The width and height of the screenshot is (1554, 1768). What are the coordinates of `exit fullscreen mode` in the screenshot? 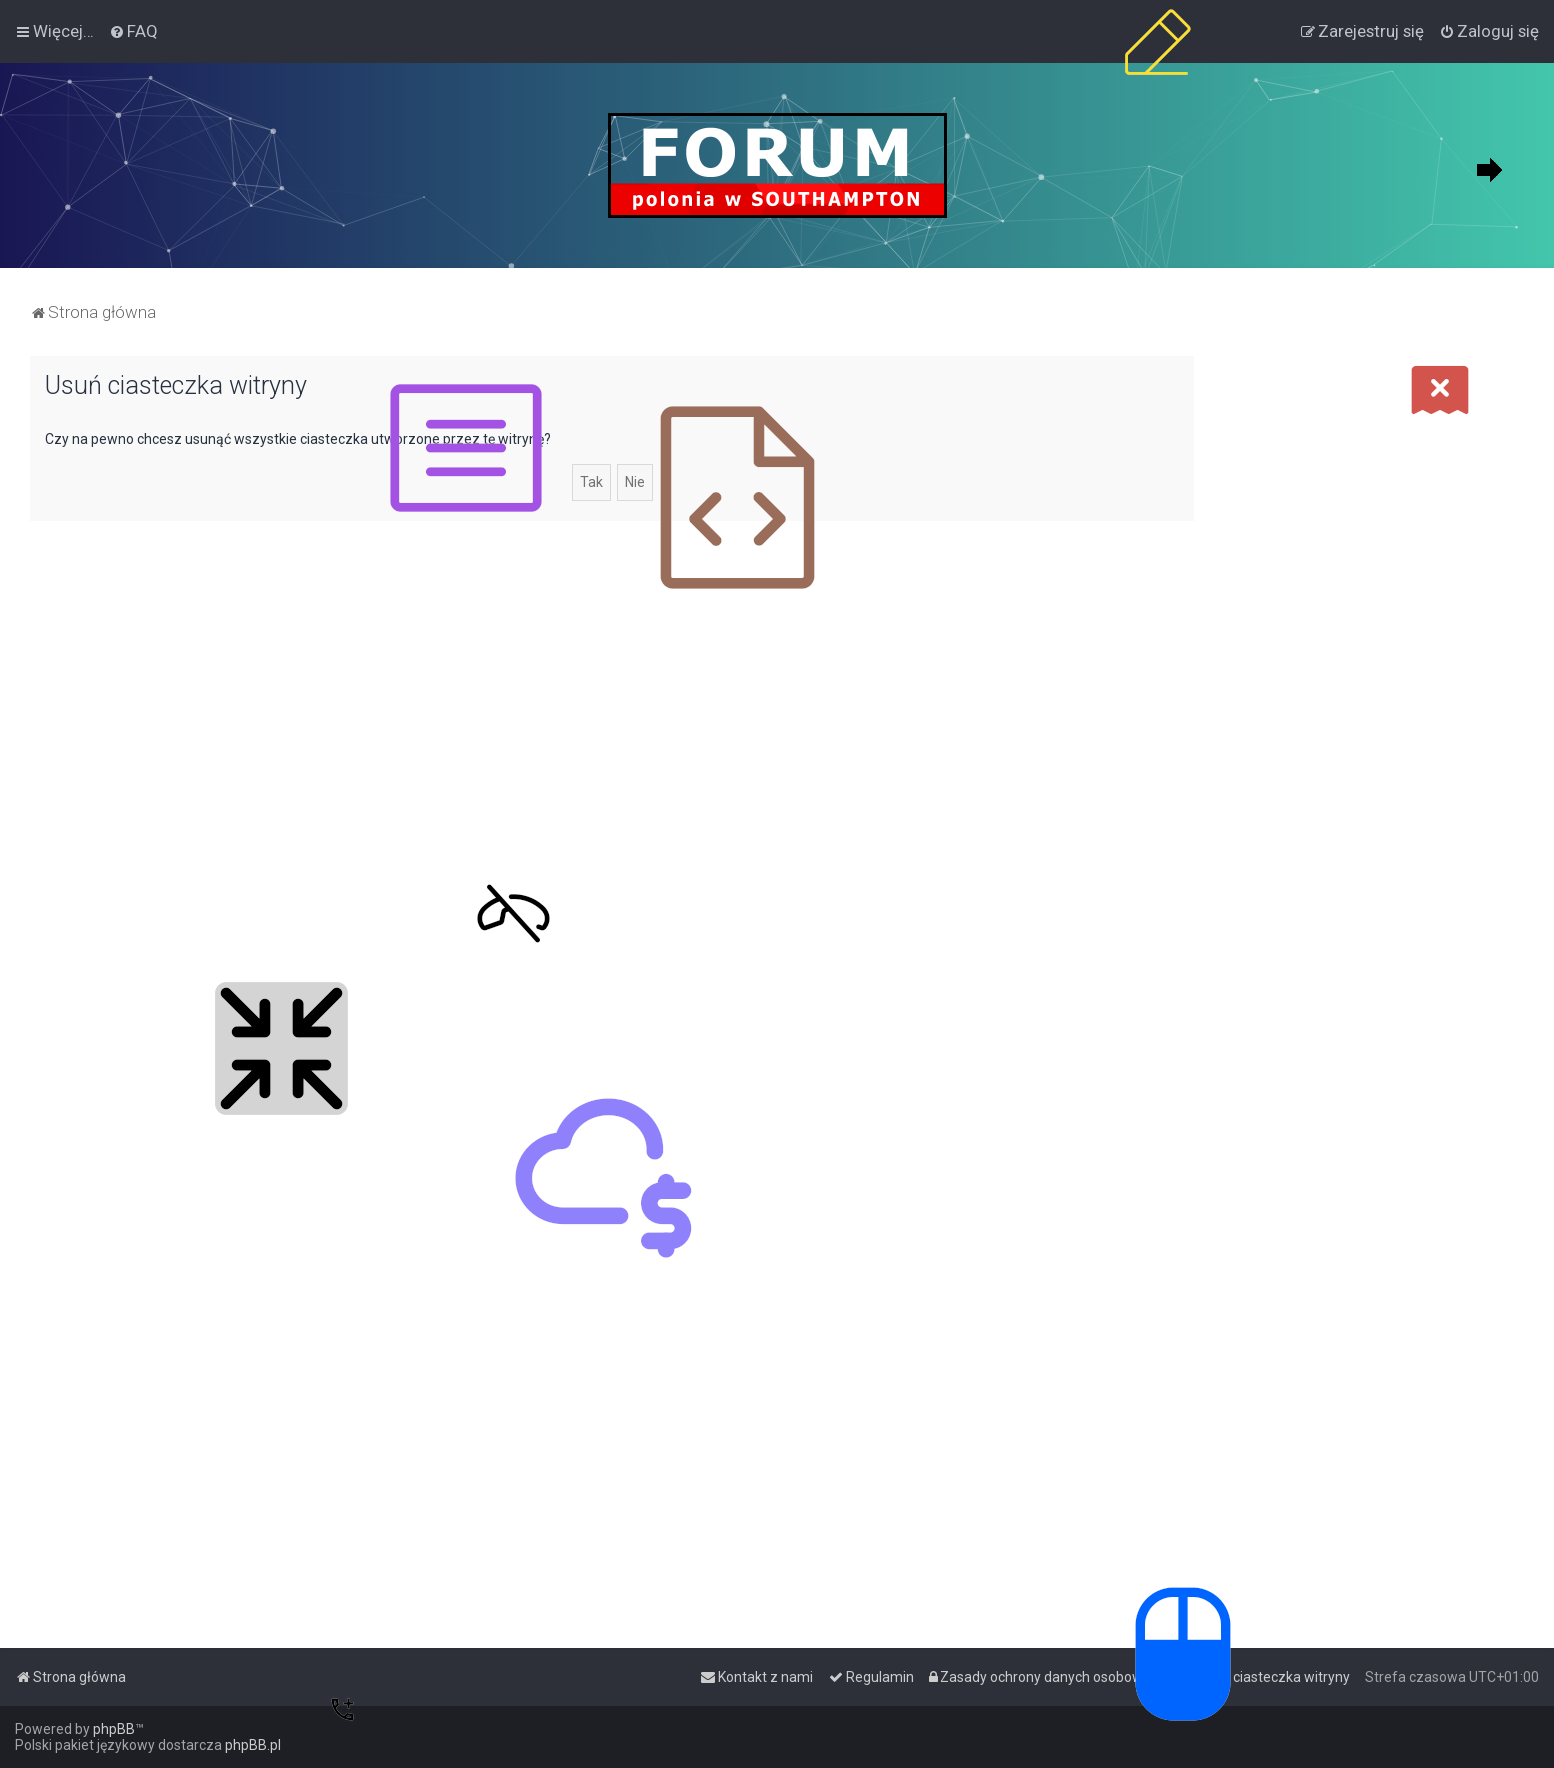 It's located at (281, 1048).